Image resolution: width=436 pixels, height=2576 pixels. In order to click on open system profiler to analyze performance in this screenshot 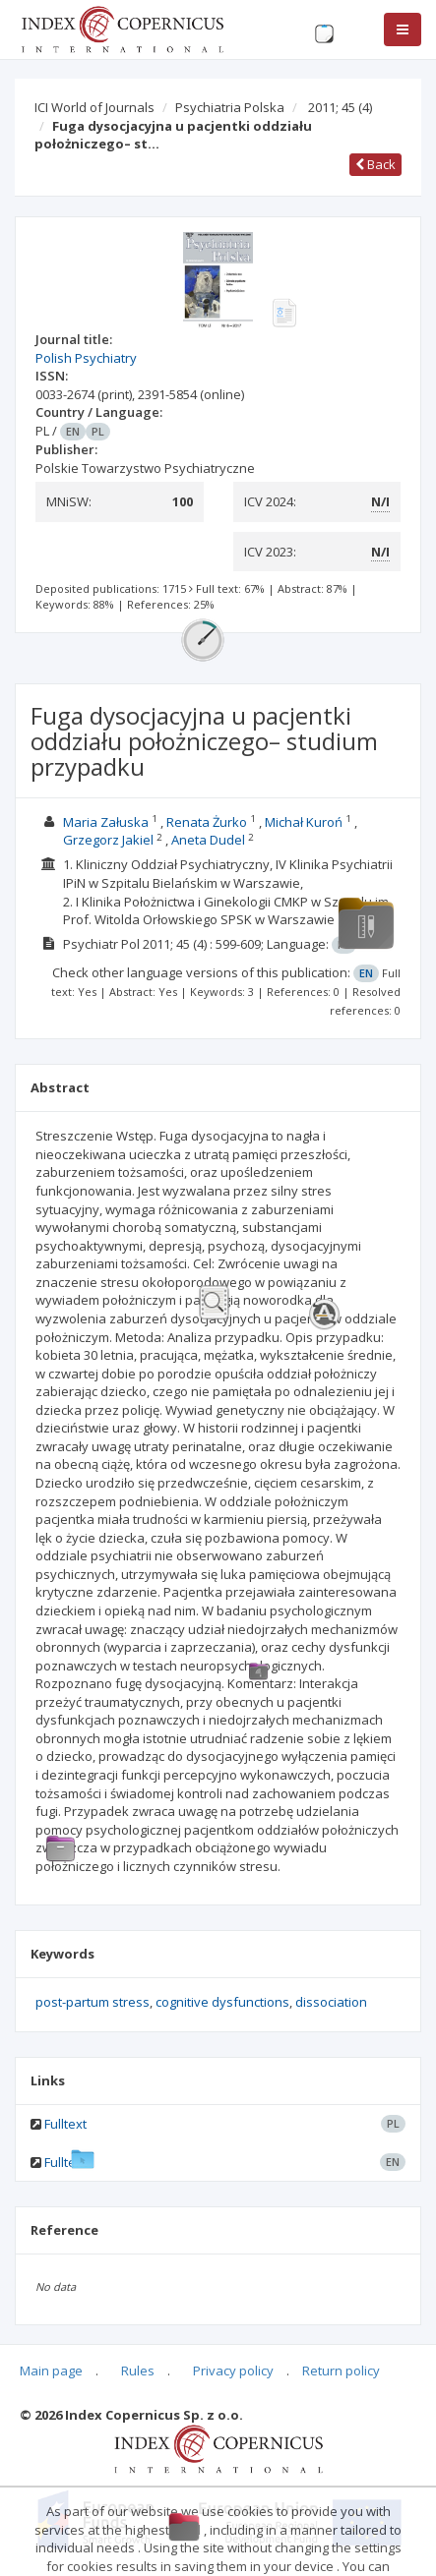, I will do `click(203, 640)`.